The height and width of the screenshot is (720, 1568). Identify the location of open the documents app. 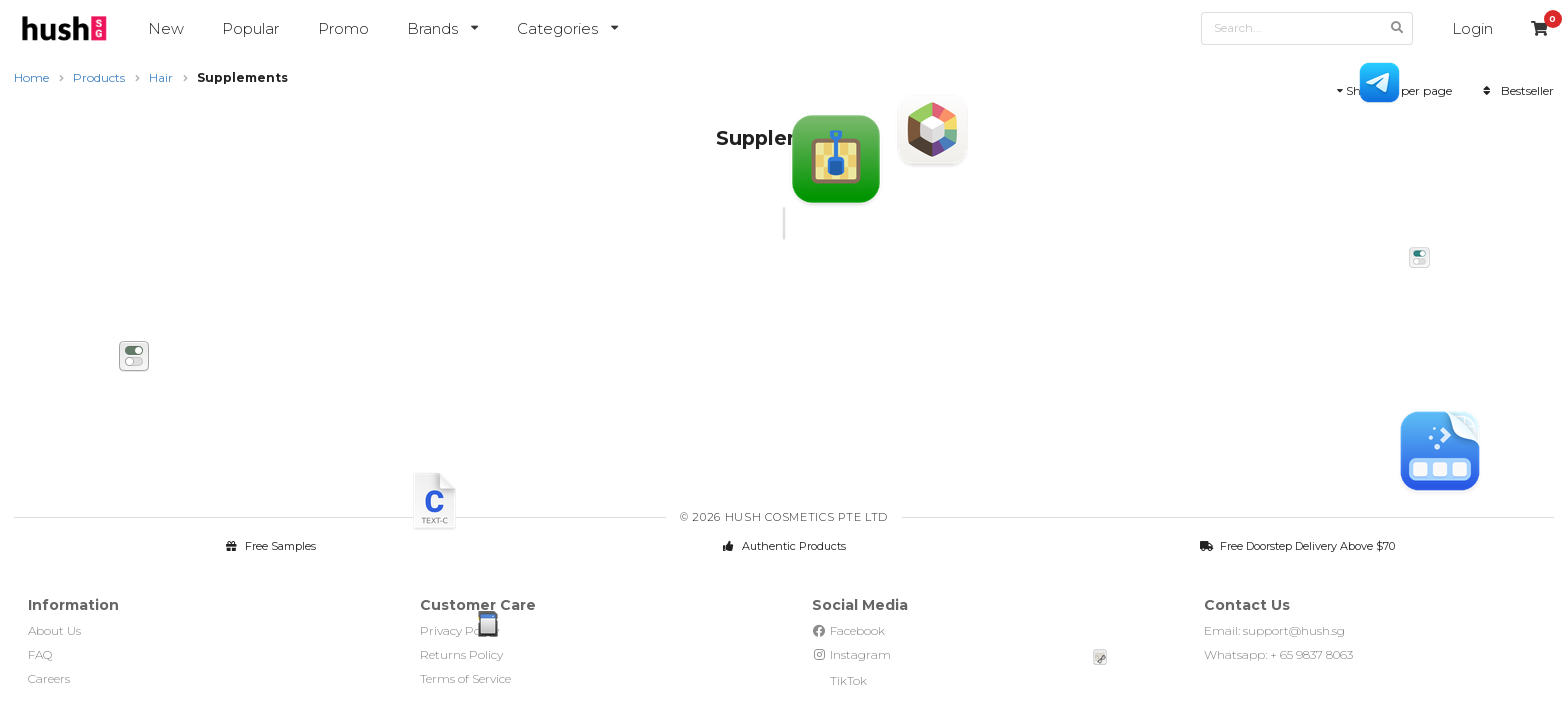
(1100, 657).